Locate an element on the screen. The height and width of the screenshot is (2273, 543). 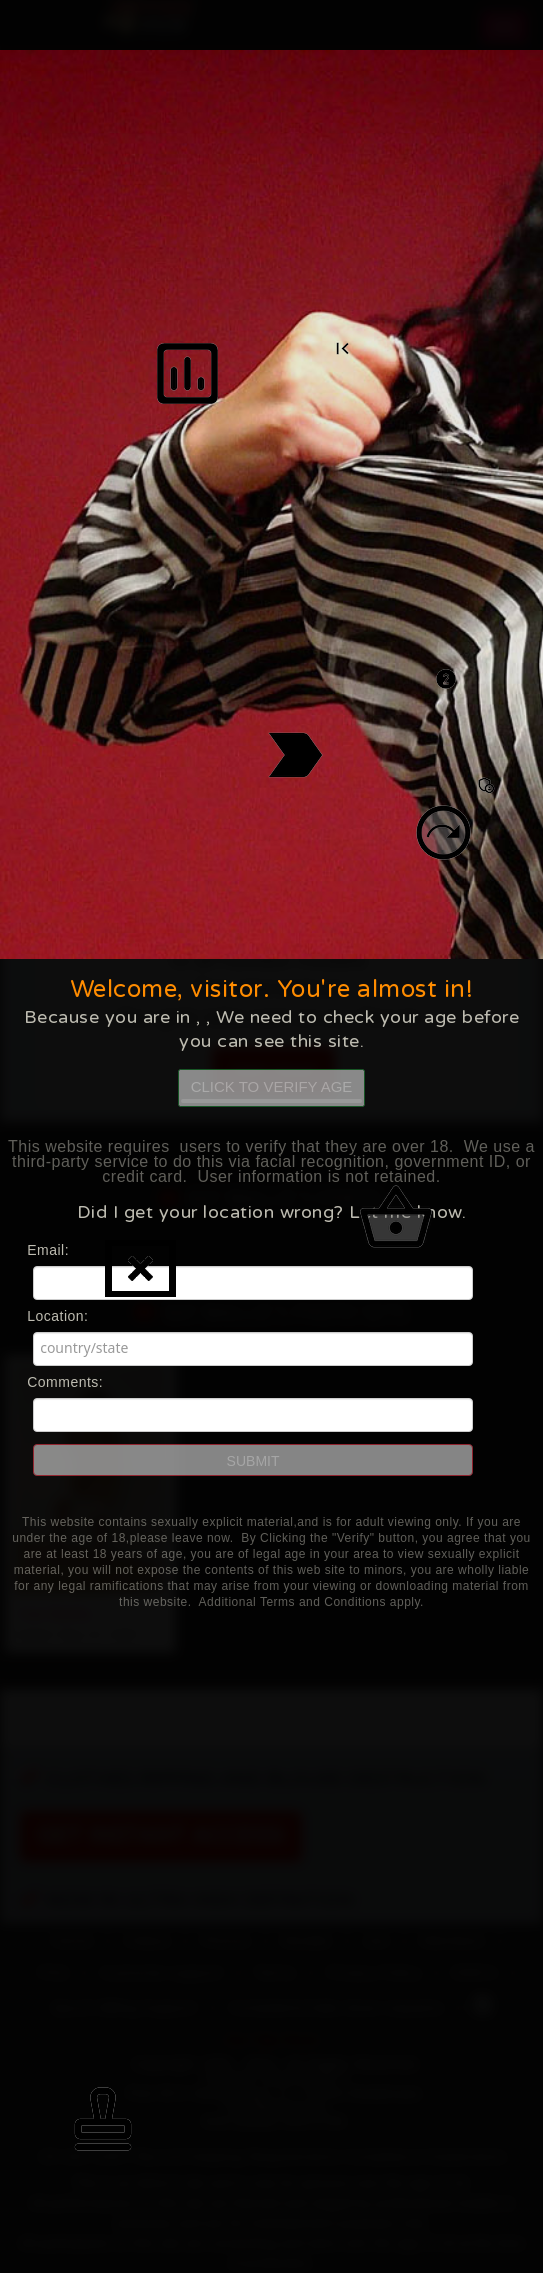
skip to the next scheduled item or plan is located at coordinates (443, 832).